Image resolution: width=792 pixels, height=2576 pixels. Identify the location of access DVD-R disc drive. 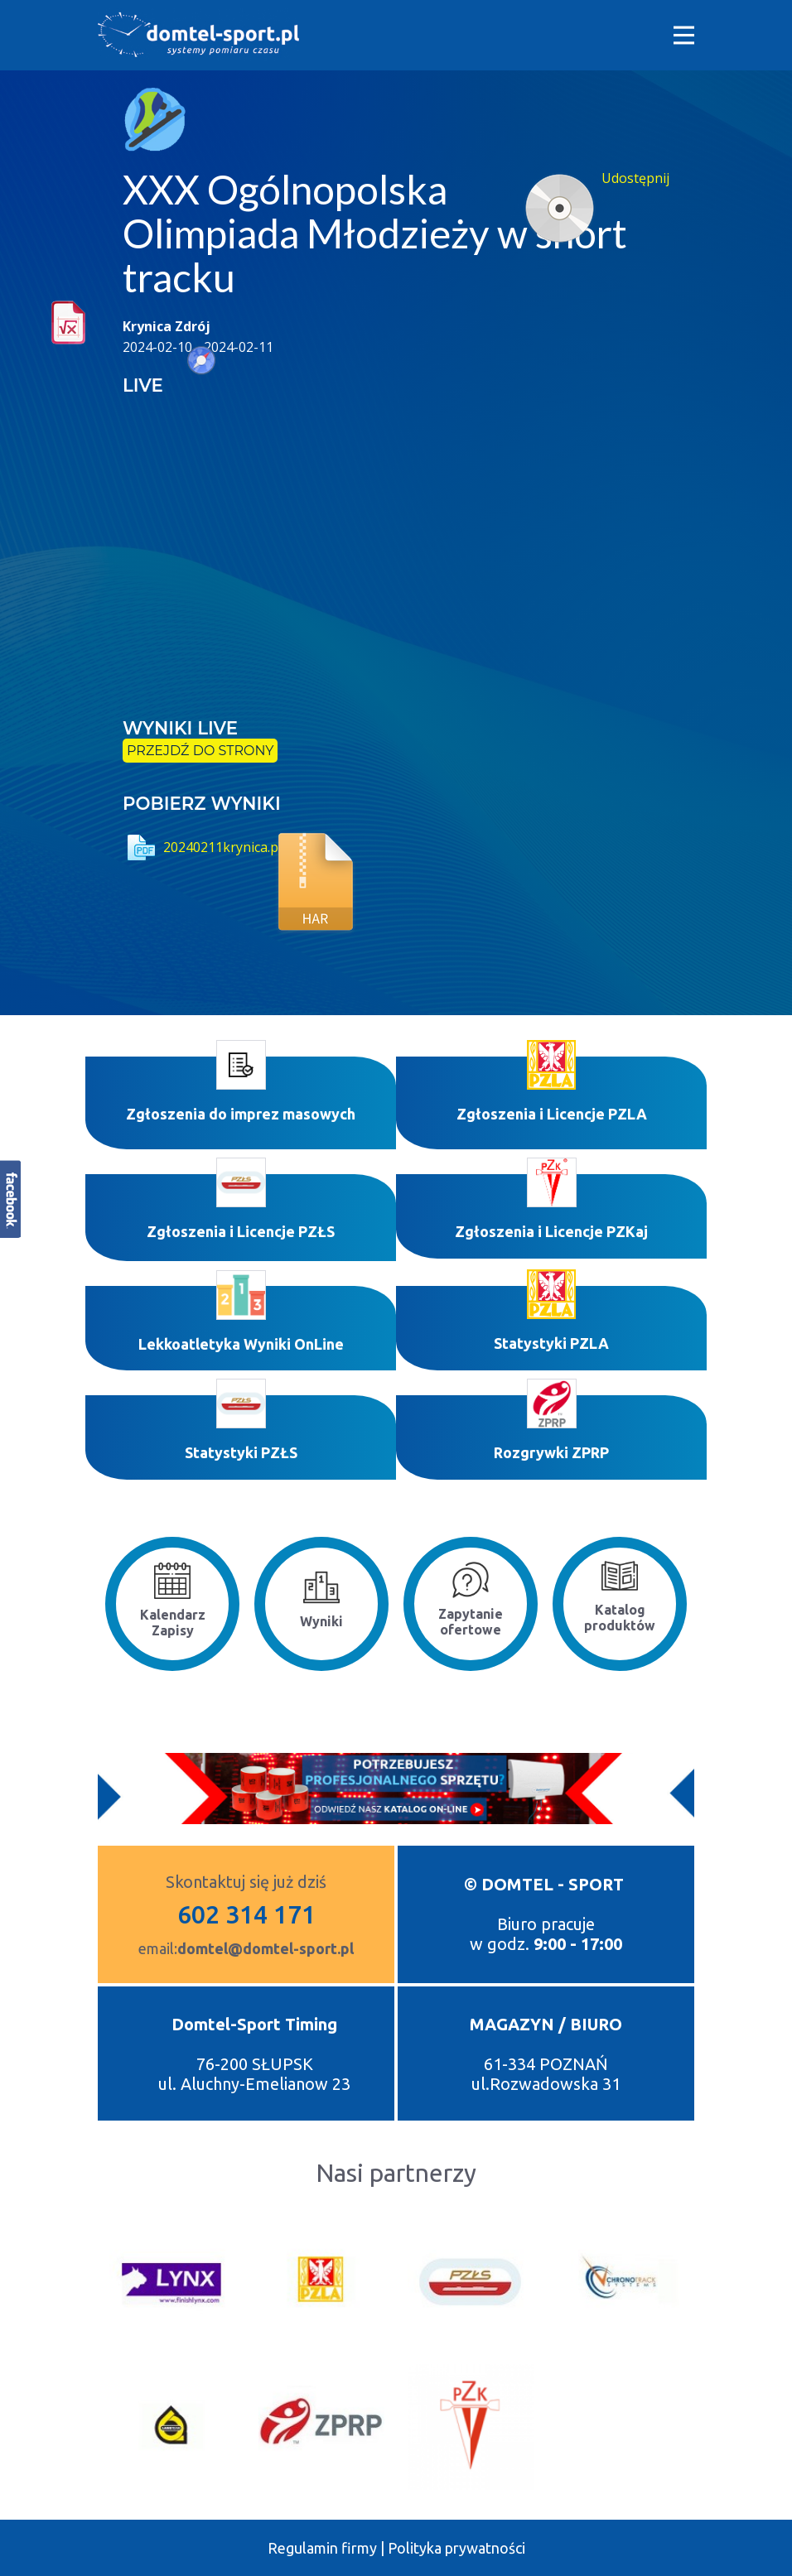
(559, 208).